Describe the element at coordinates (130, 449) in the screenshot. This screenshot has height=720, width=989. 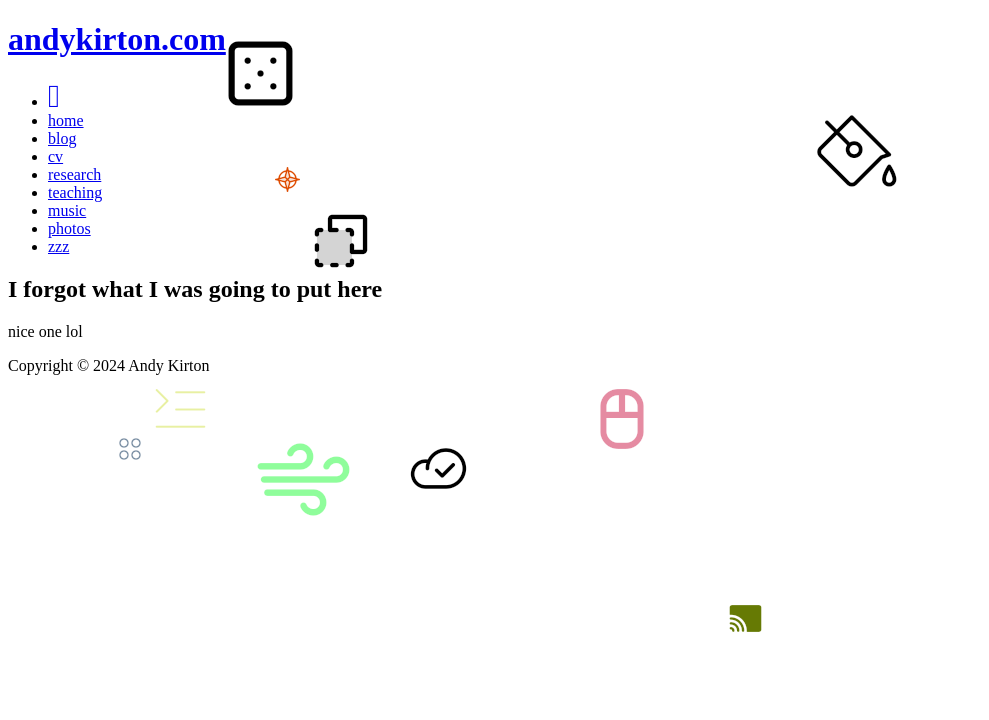
I see `open the app drawer or launcher` at that location.